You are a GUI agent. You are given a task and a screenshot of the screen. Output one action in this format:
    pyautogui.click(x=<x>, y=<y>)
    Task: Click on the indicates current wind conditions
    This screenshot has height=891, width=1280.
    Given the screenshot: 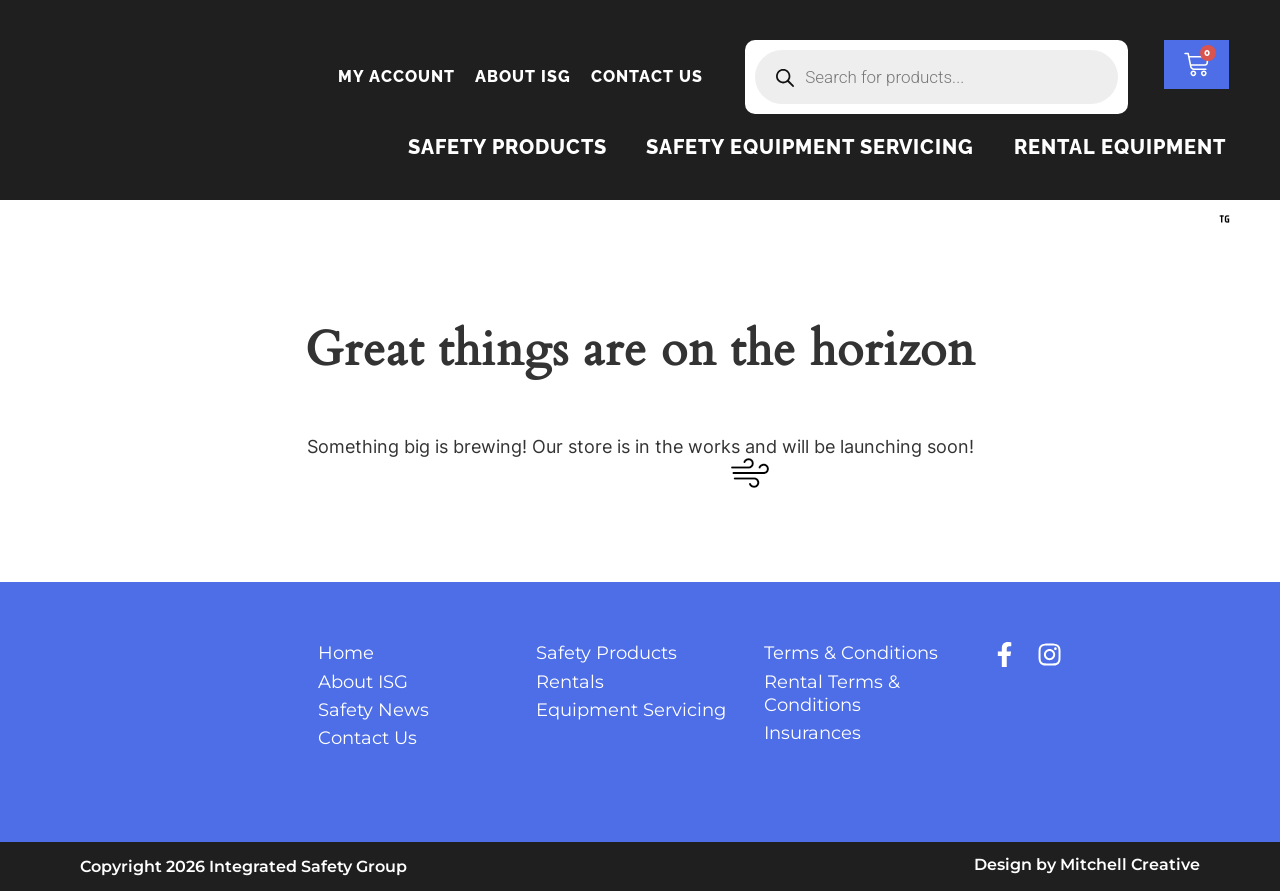 What is the action you would take?
    pyautogui.click(x=750, y=473)
    